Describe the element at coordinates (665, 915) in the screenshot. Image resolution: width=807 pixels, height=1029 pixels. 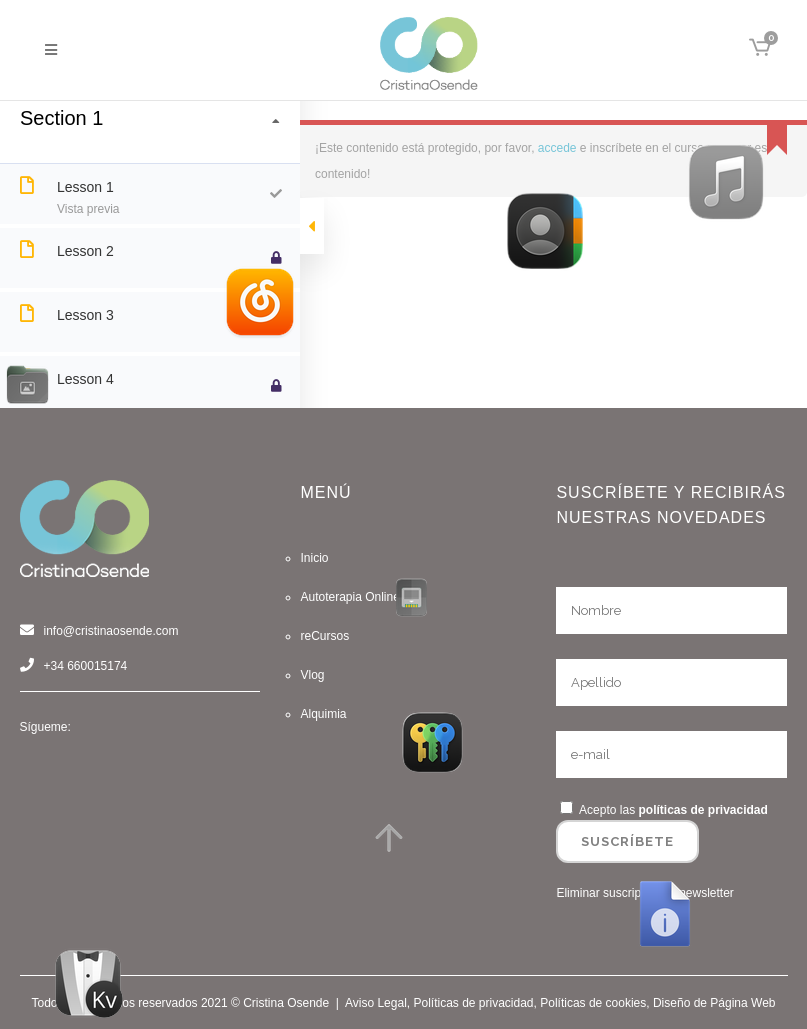
I see `view file details or properties` at that location.